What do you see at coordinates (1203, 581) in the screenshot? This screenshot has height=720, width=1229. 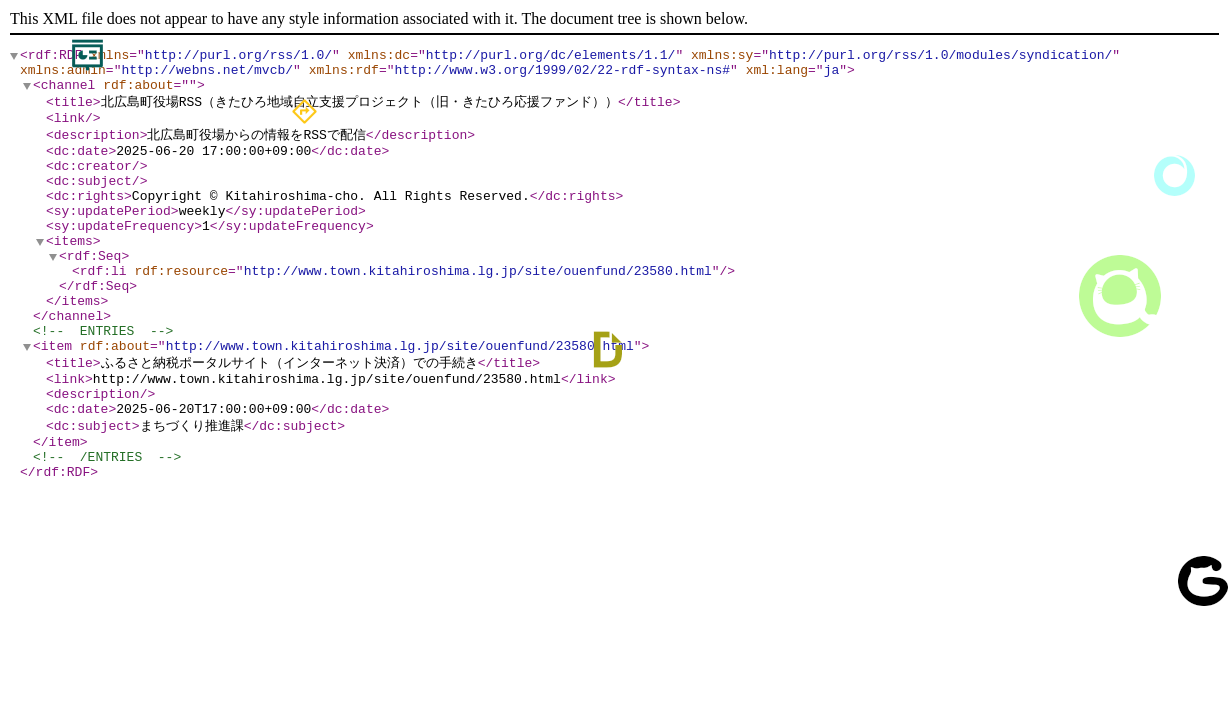 I see `open GitCode application` at bounding box center [1203, 581].